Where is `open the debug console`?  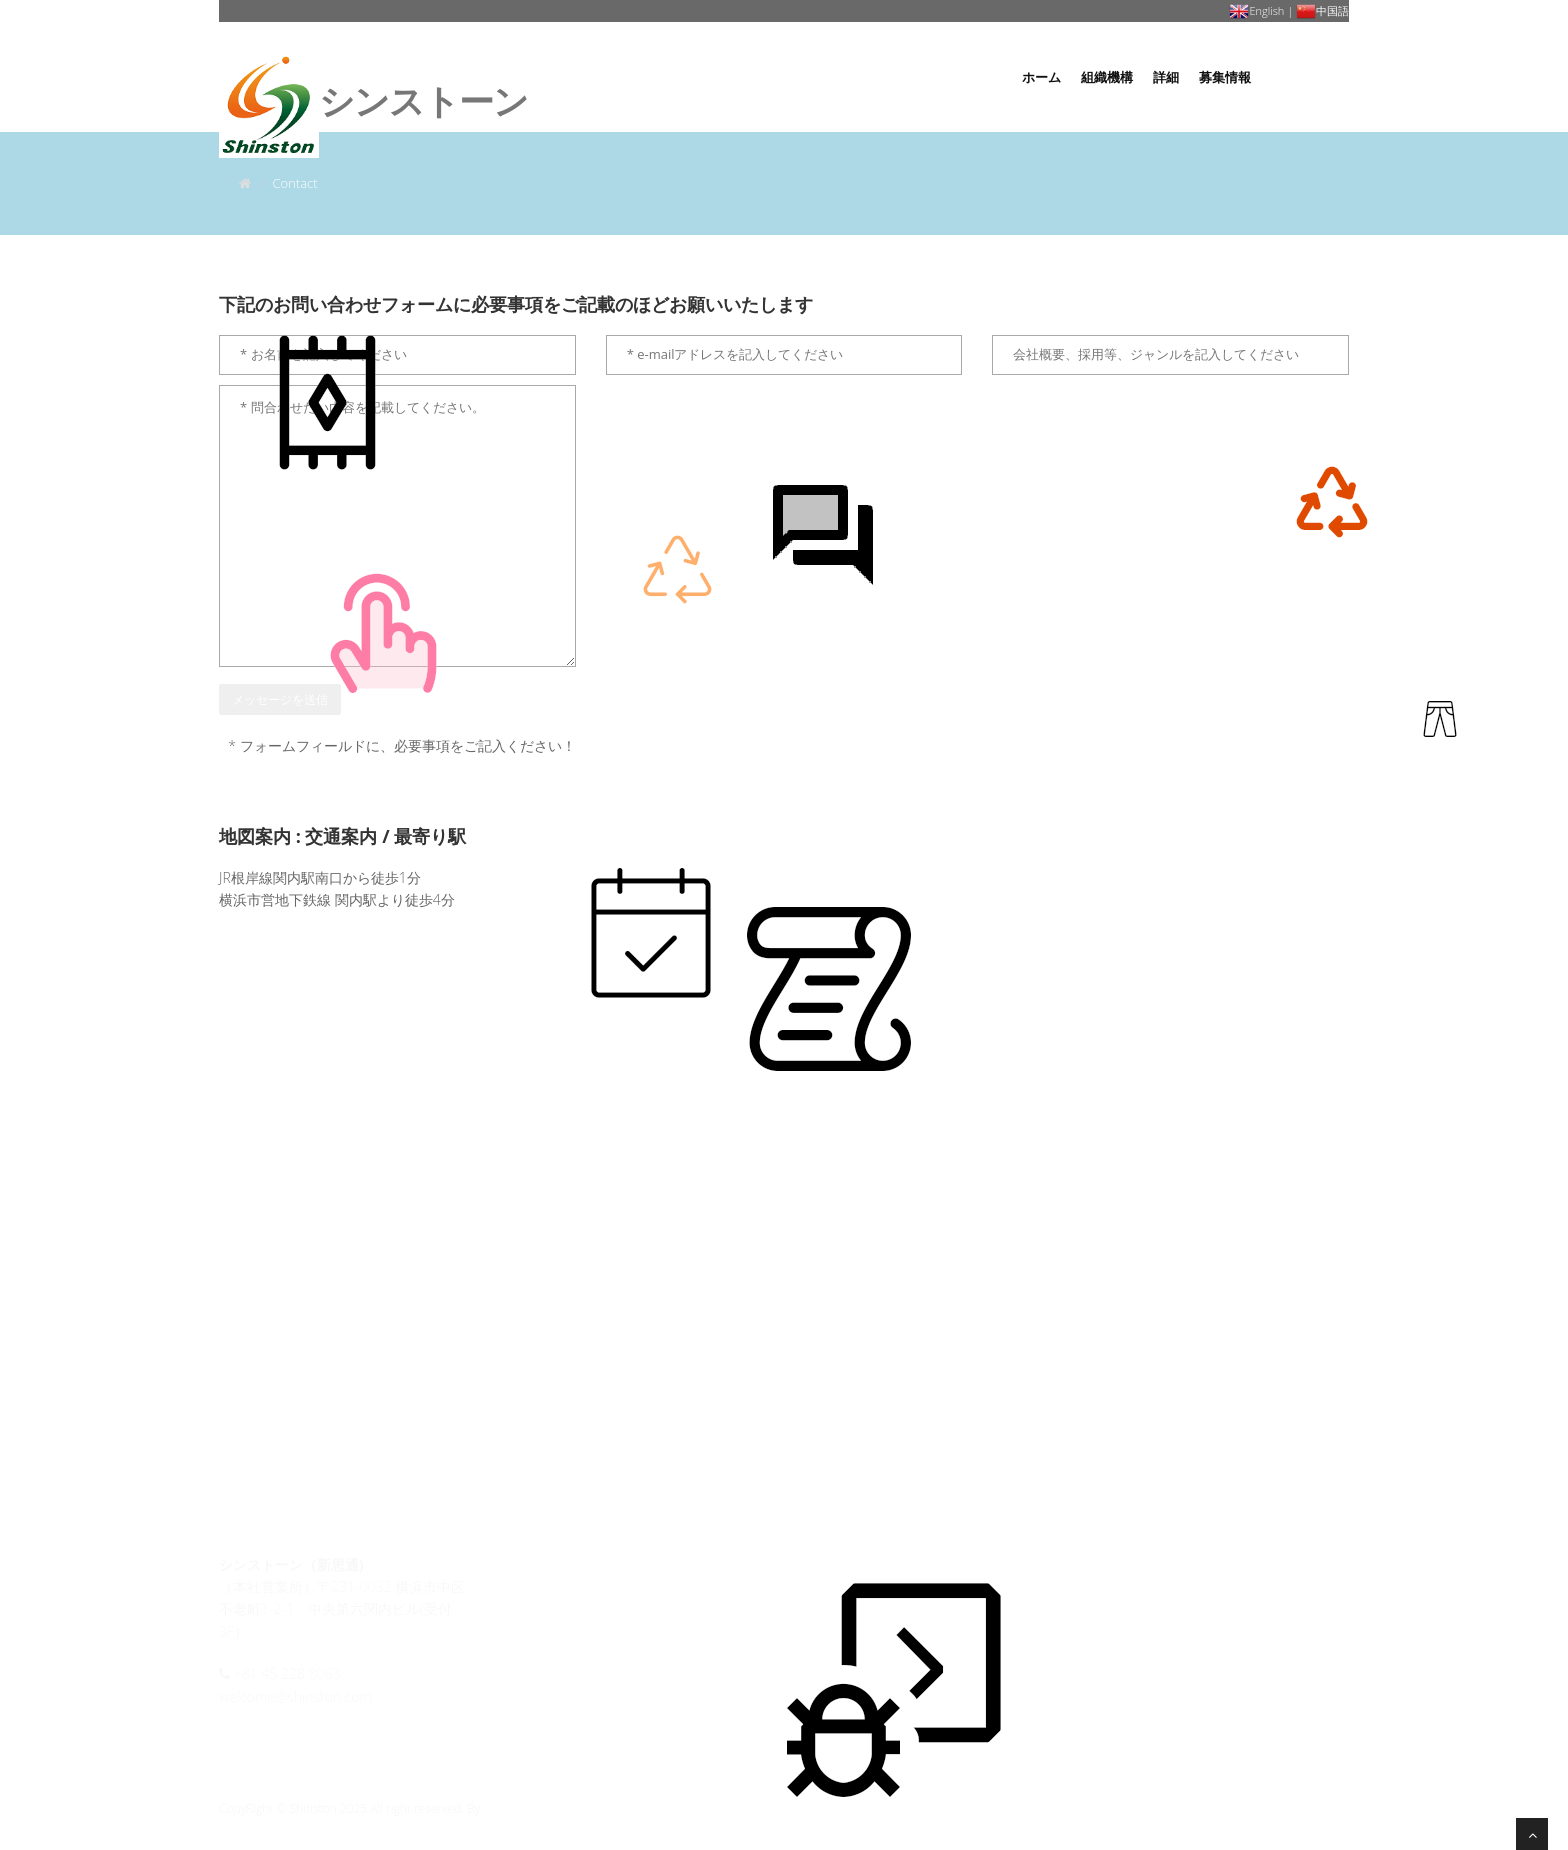 open the debug console is located at coordinates (900, 1684).